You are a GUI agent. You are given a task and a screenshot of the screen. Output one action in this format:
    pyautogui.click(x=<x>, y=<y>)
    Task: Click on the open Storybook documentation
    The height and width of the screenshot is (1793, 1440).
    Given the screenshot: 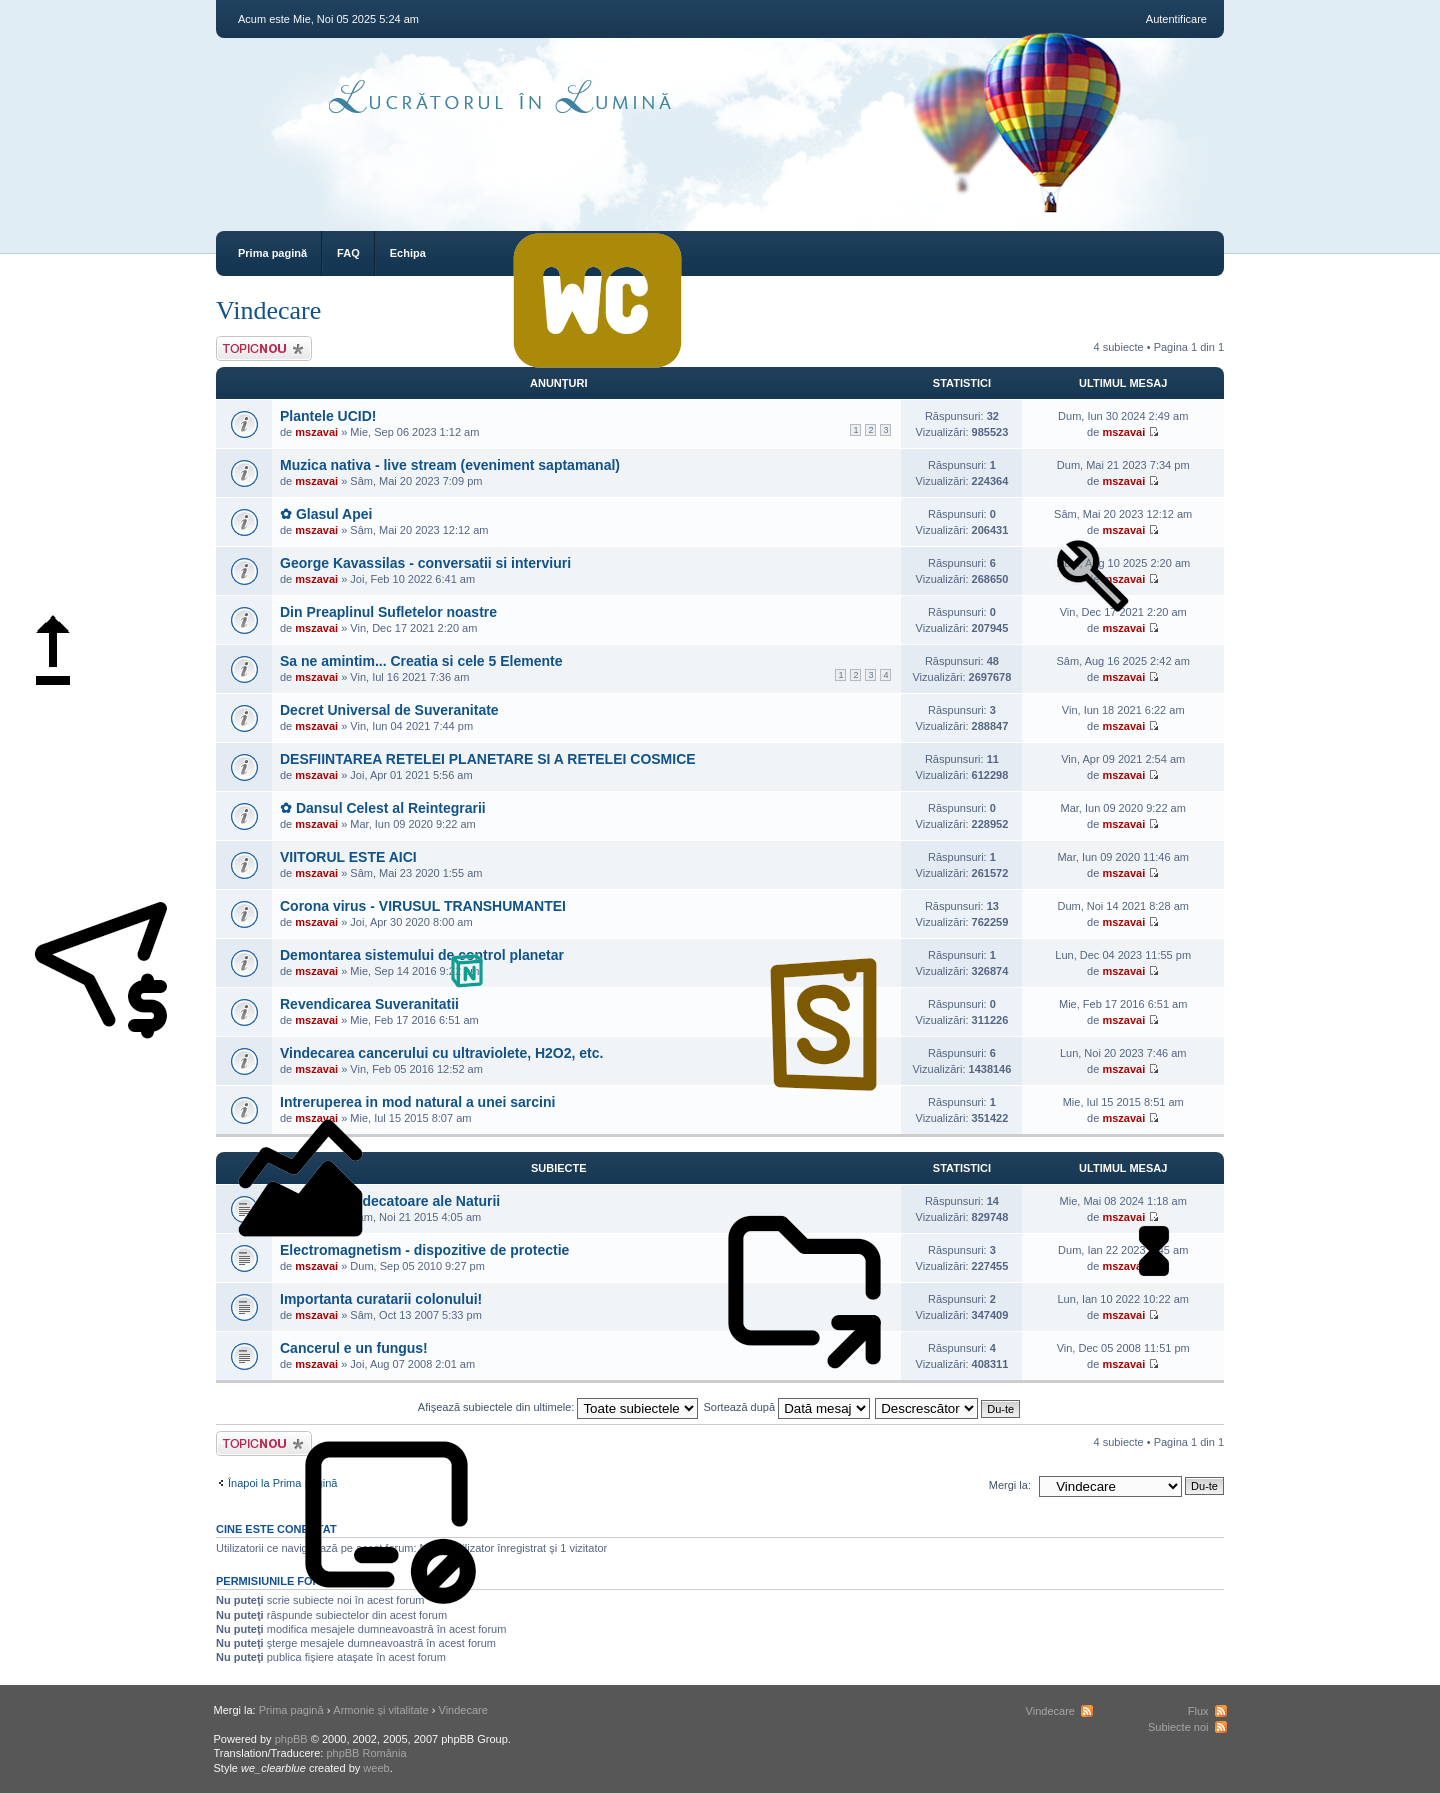 What is the action you would take?
    pyautogui.click(x=823, y=1024)
    